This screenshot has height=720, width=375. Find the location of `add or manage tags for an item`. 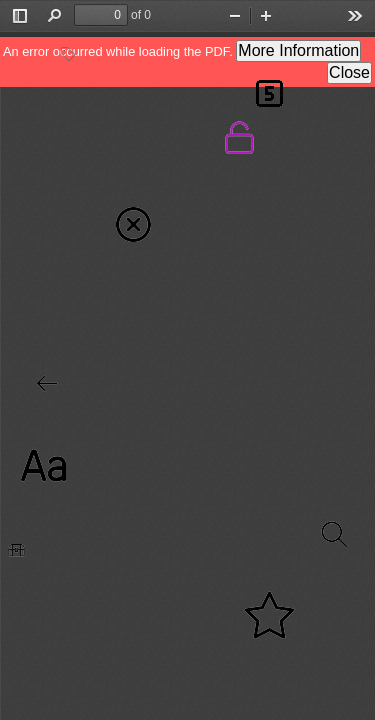

add or manage tags for an item is located at coordinates (67, 53).